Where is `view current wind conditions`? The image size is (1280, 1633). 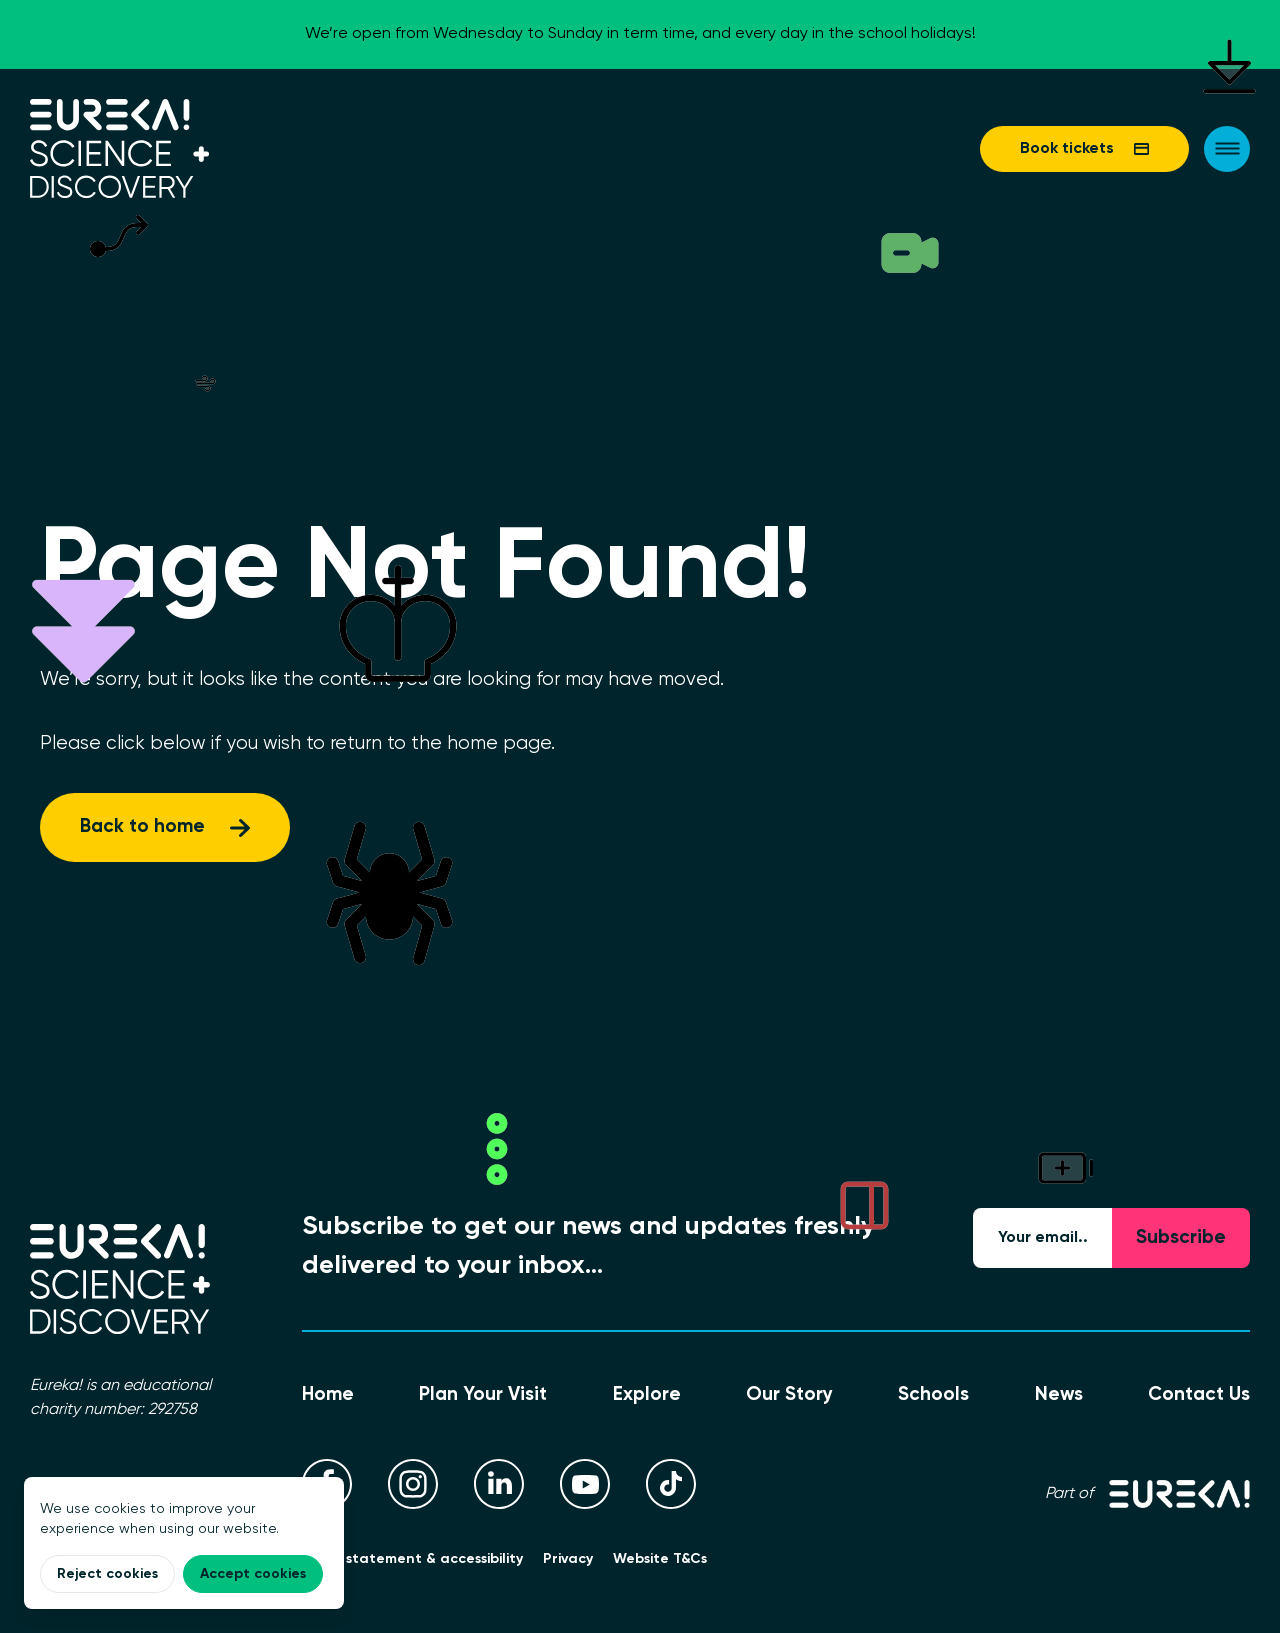 view current wind conditions is located at coordinates (205, 383).